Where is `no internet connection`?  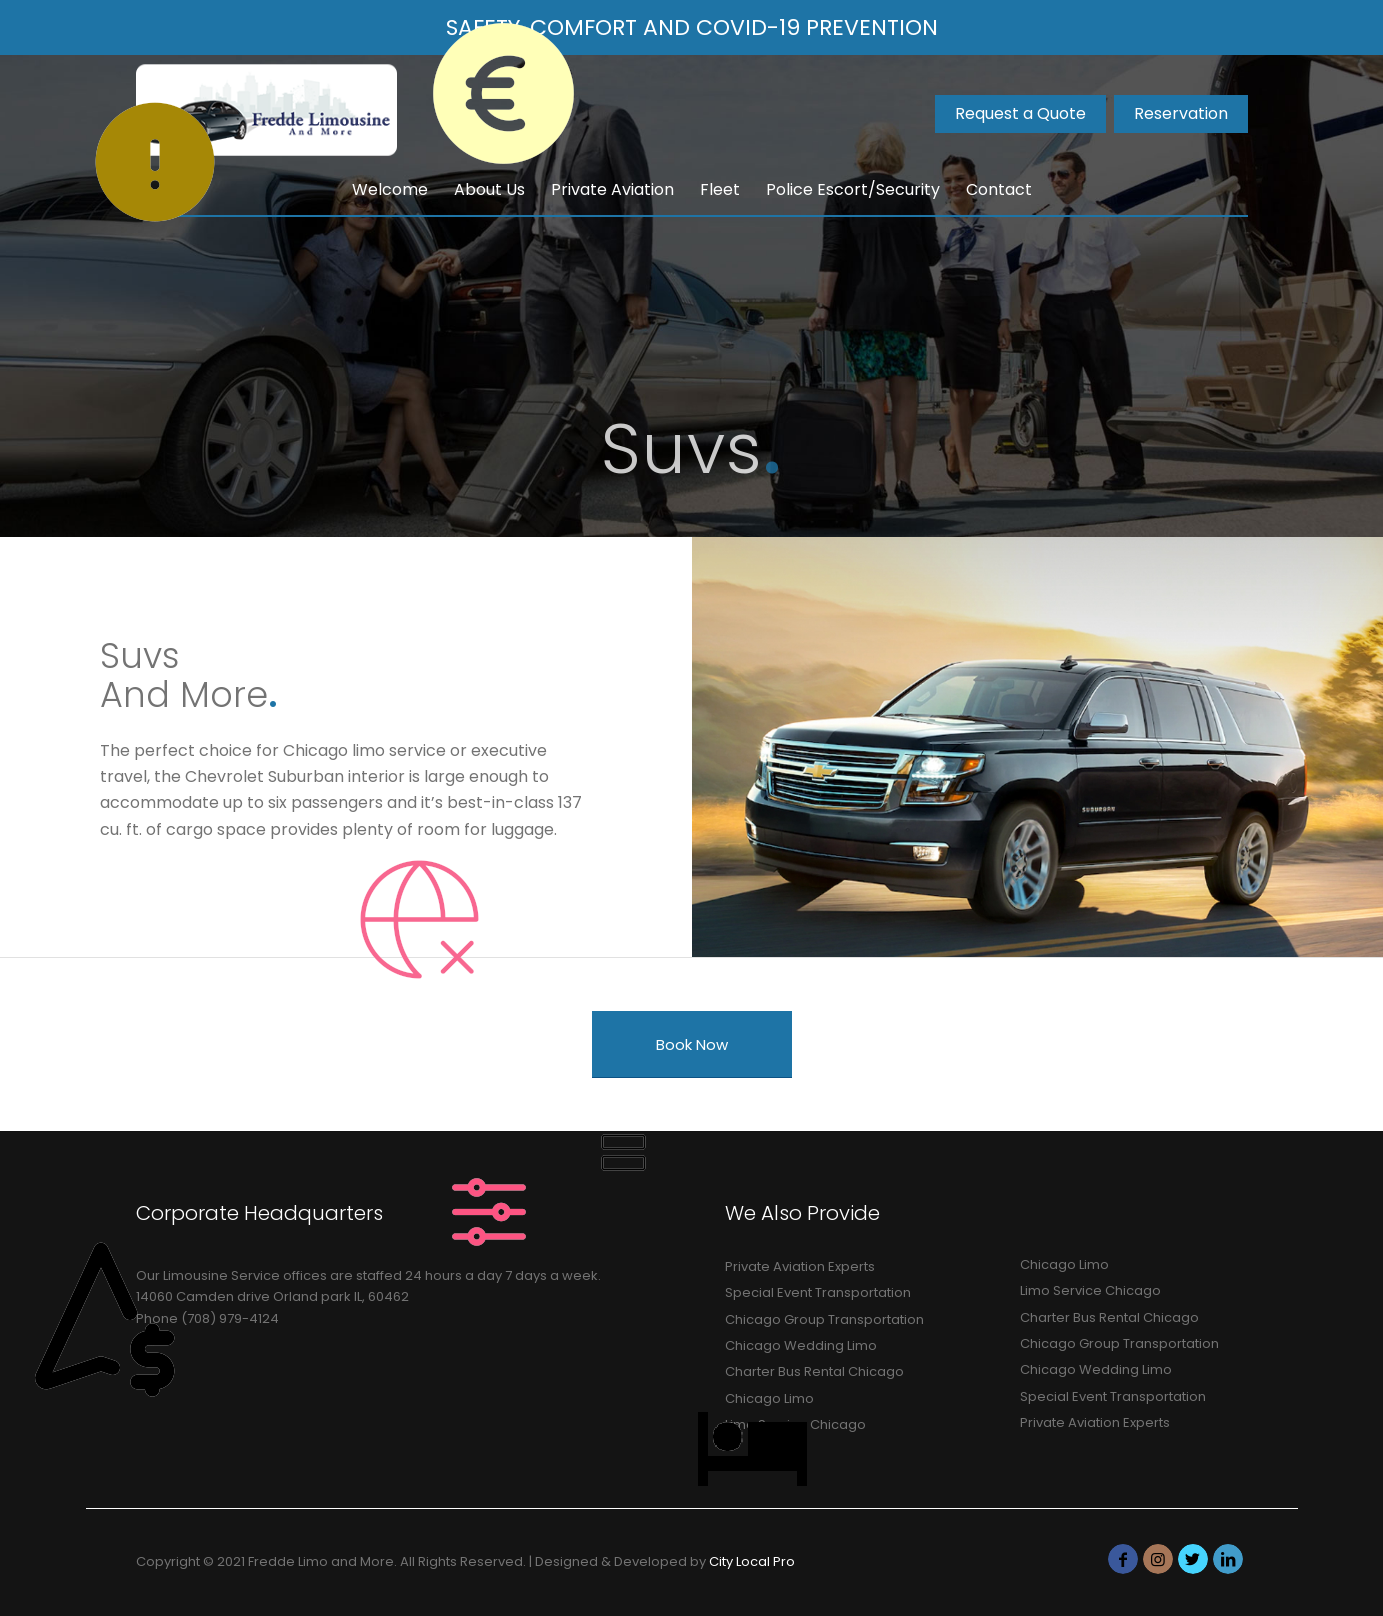
no internet connection is located at coordinates (419, 919).